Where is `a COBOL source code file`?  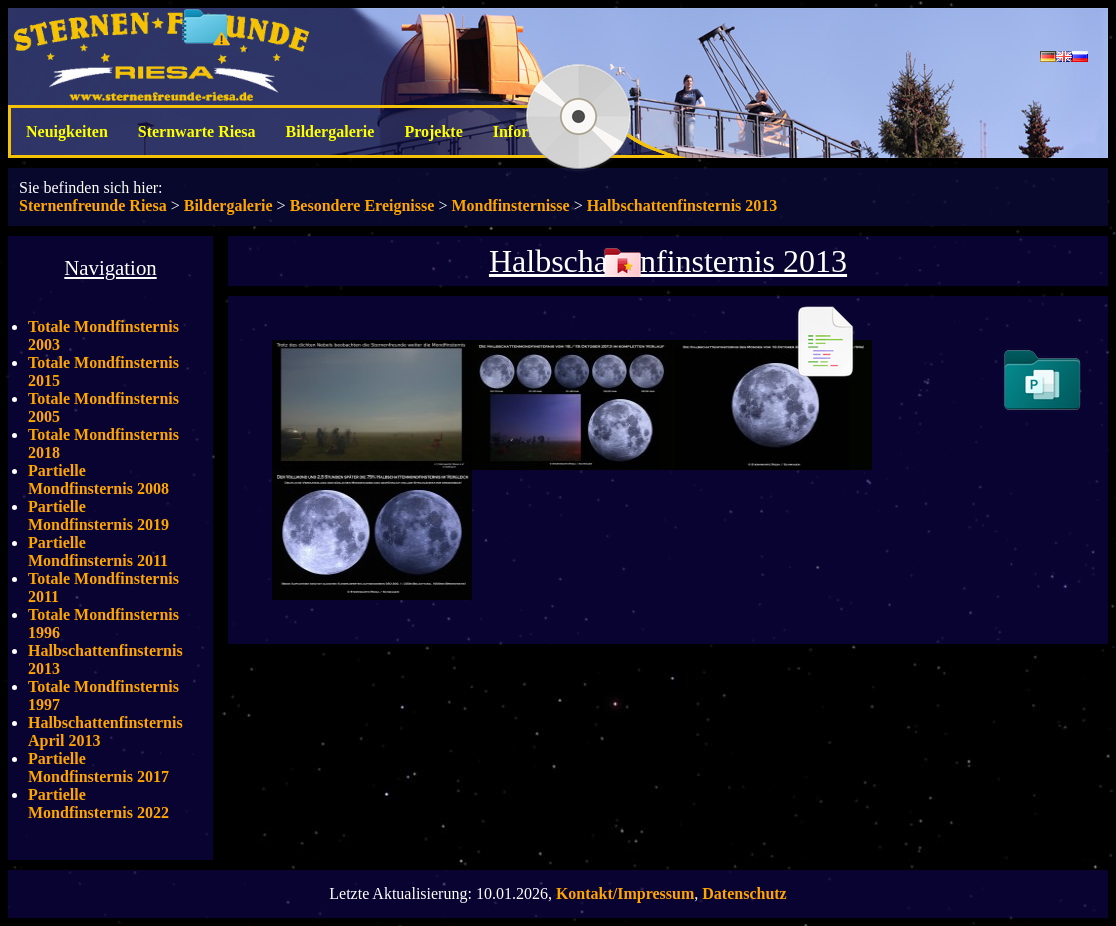
a COBOL source code file is located at coordinates (825, 341).